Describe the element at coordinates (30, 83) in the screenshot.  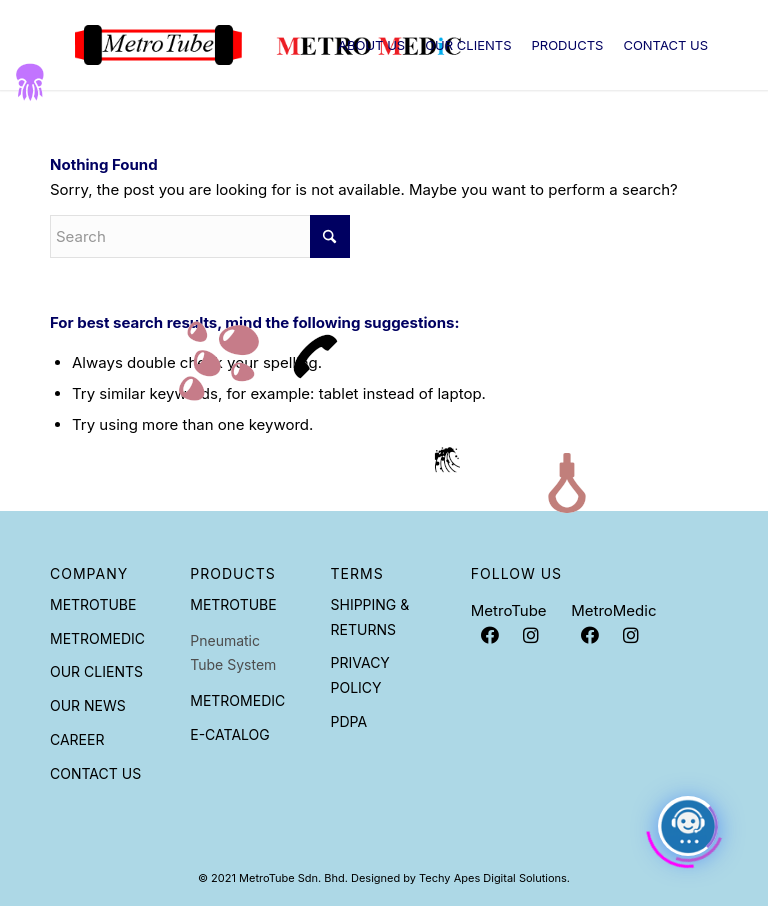
I see `select squid or cephalopod character` at that location.